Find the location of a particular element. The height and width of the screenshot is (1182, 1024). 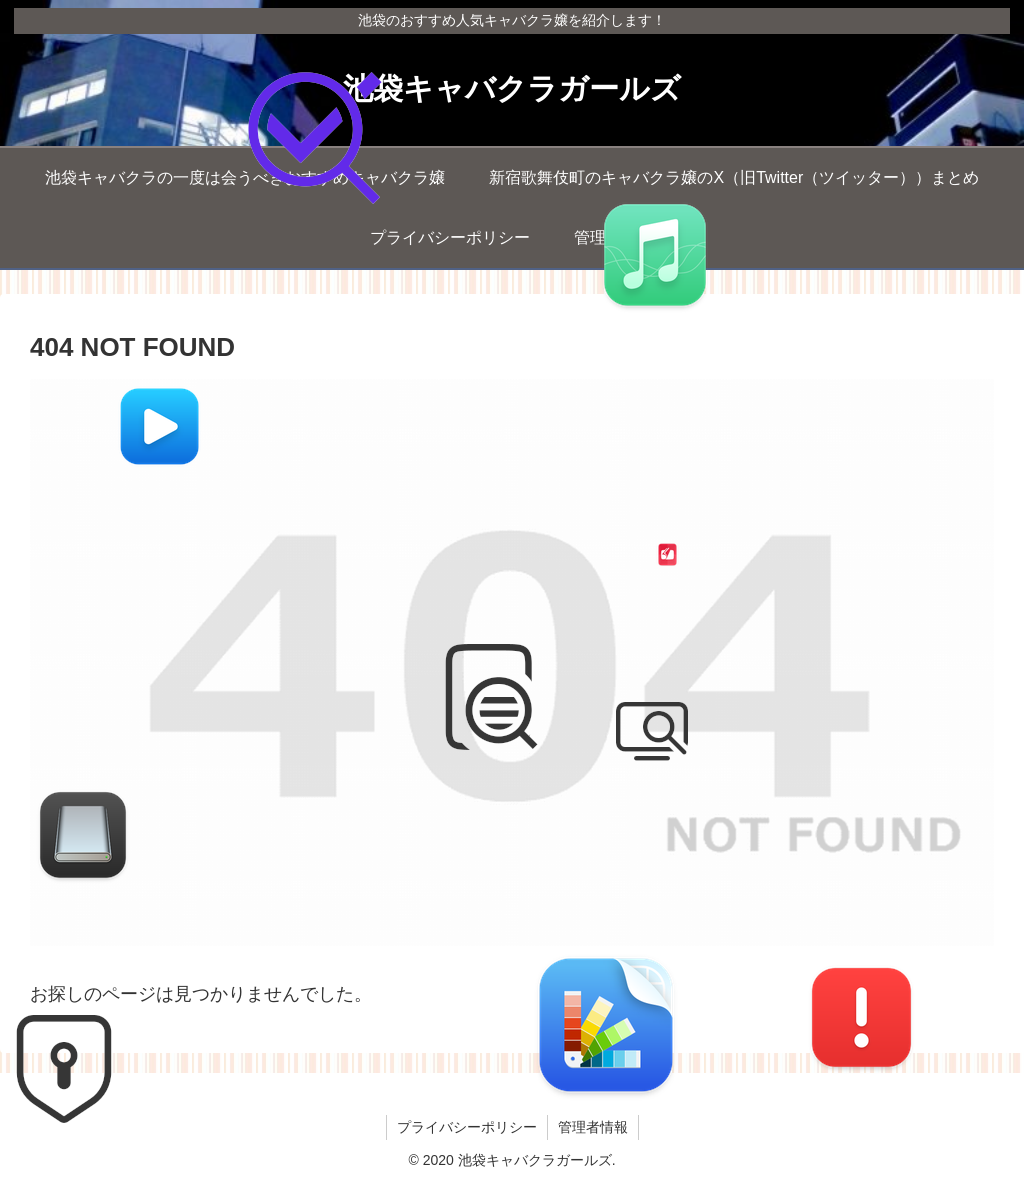

access removable media or external drive is located at coordinates (83, 835).